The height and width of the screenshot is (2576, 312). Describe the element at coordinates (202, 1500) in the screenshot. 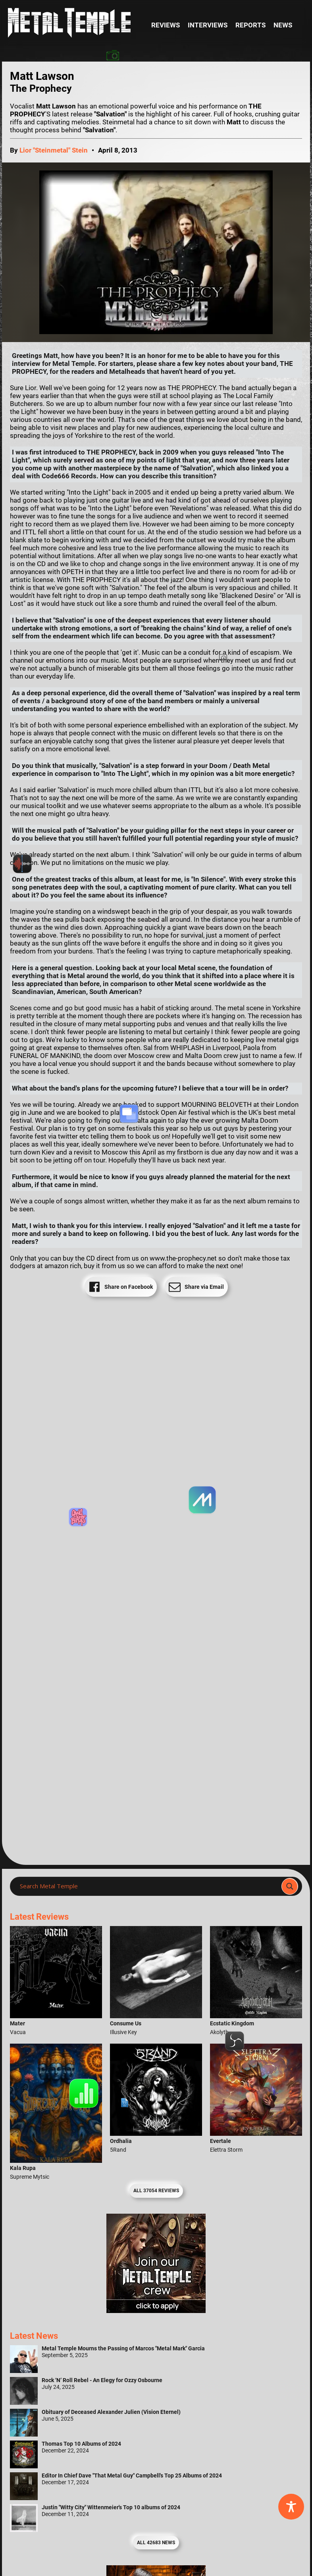

I see `open the maxint app` at that location.